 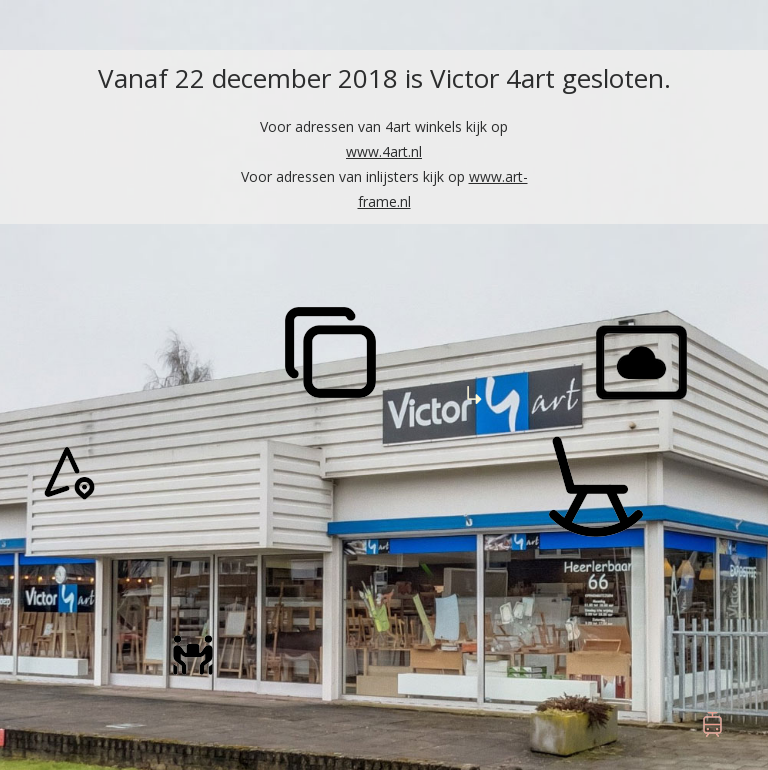 I want to click on copy to clipboard, so click(x=330, y=352).